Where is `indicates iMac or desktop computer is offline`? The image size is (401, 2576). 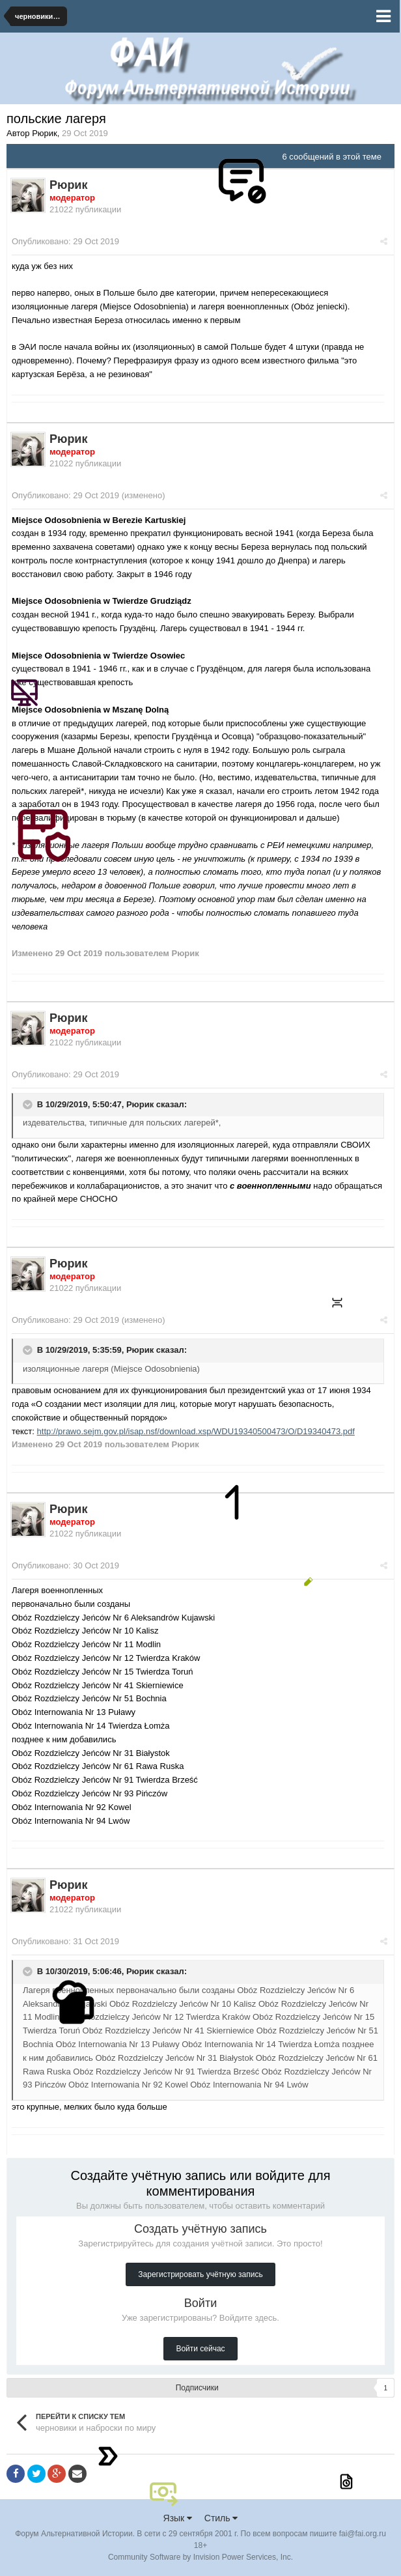 indicates iMac or desktop computer is offline is located at coordinates (24, 692).